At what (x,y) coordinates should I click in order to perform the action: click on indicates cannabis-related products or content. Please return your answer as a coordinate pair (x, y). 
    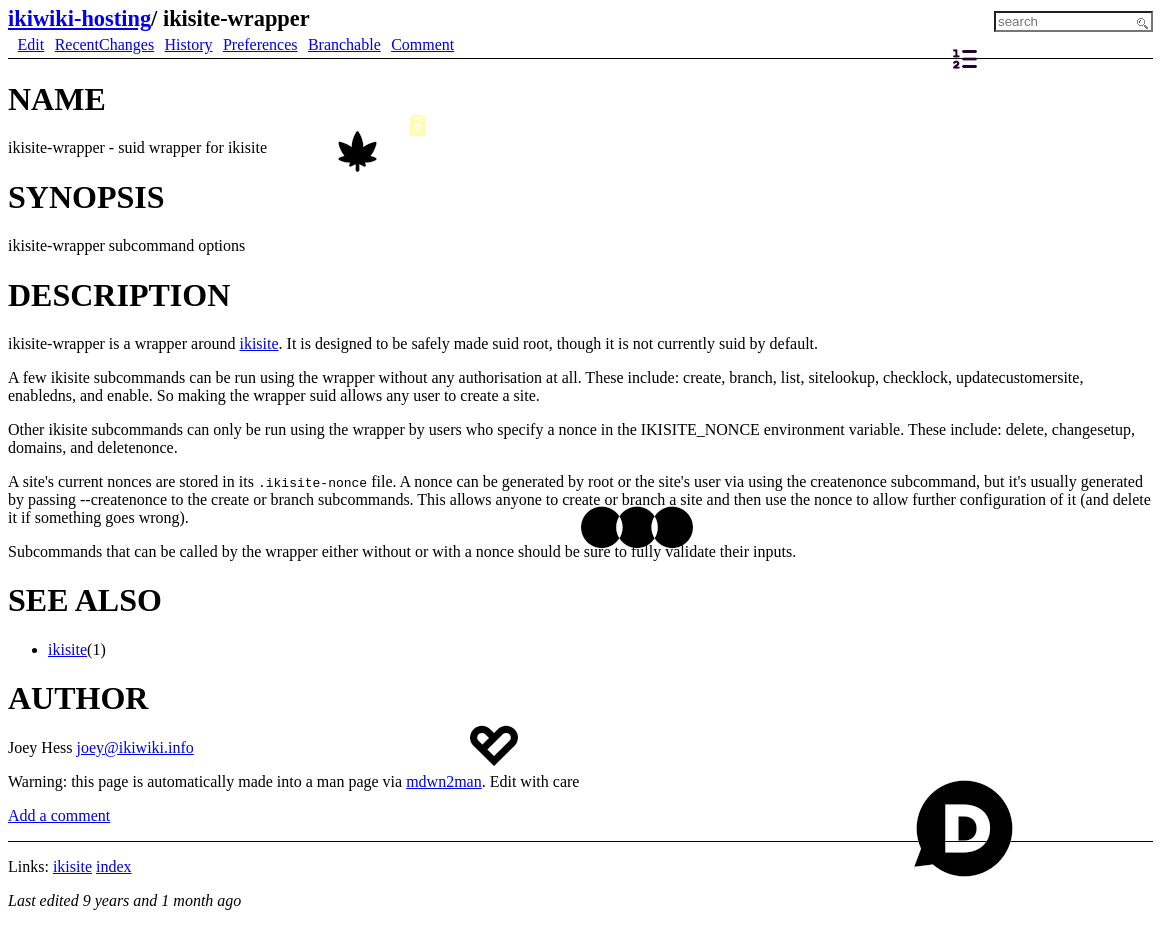
    Looking at the image, I should click on (357, 151).